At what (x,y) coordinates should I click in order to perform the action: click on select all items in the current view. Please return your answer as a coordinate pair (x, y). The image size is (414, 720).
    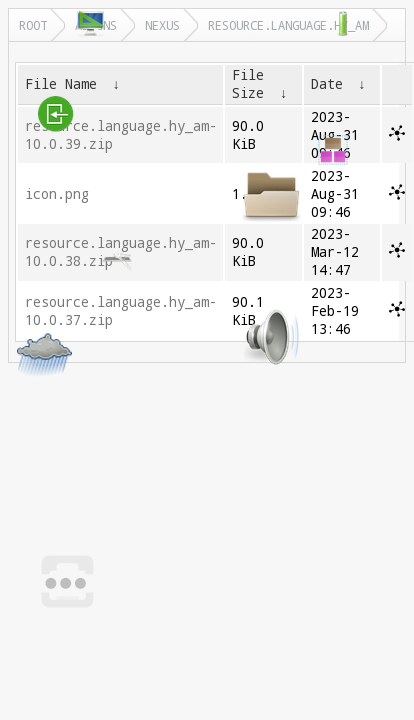
    Looking at the image, I should click on (333, 150).